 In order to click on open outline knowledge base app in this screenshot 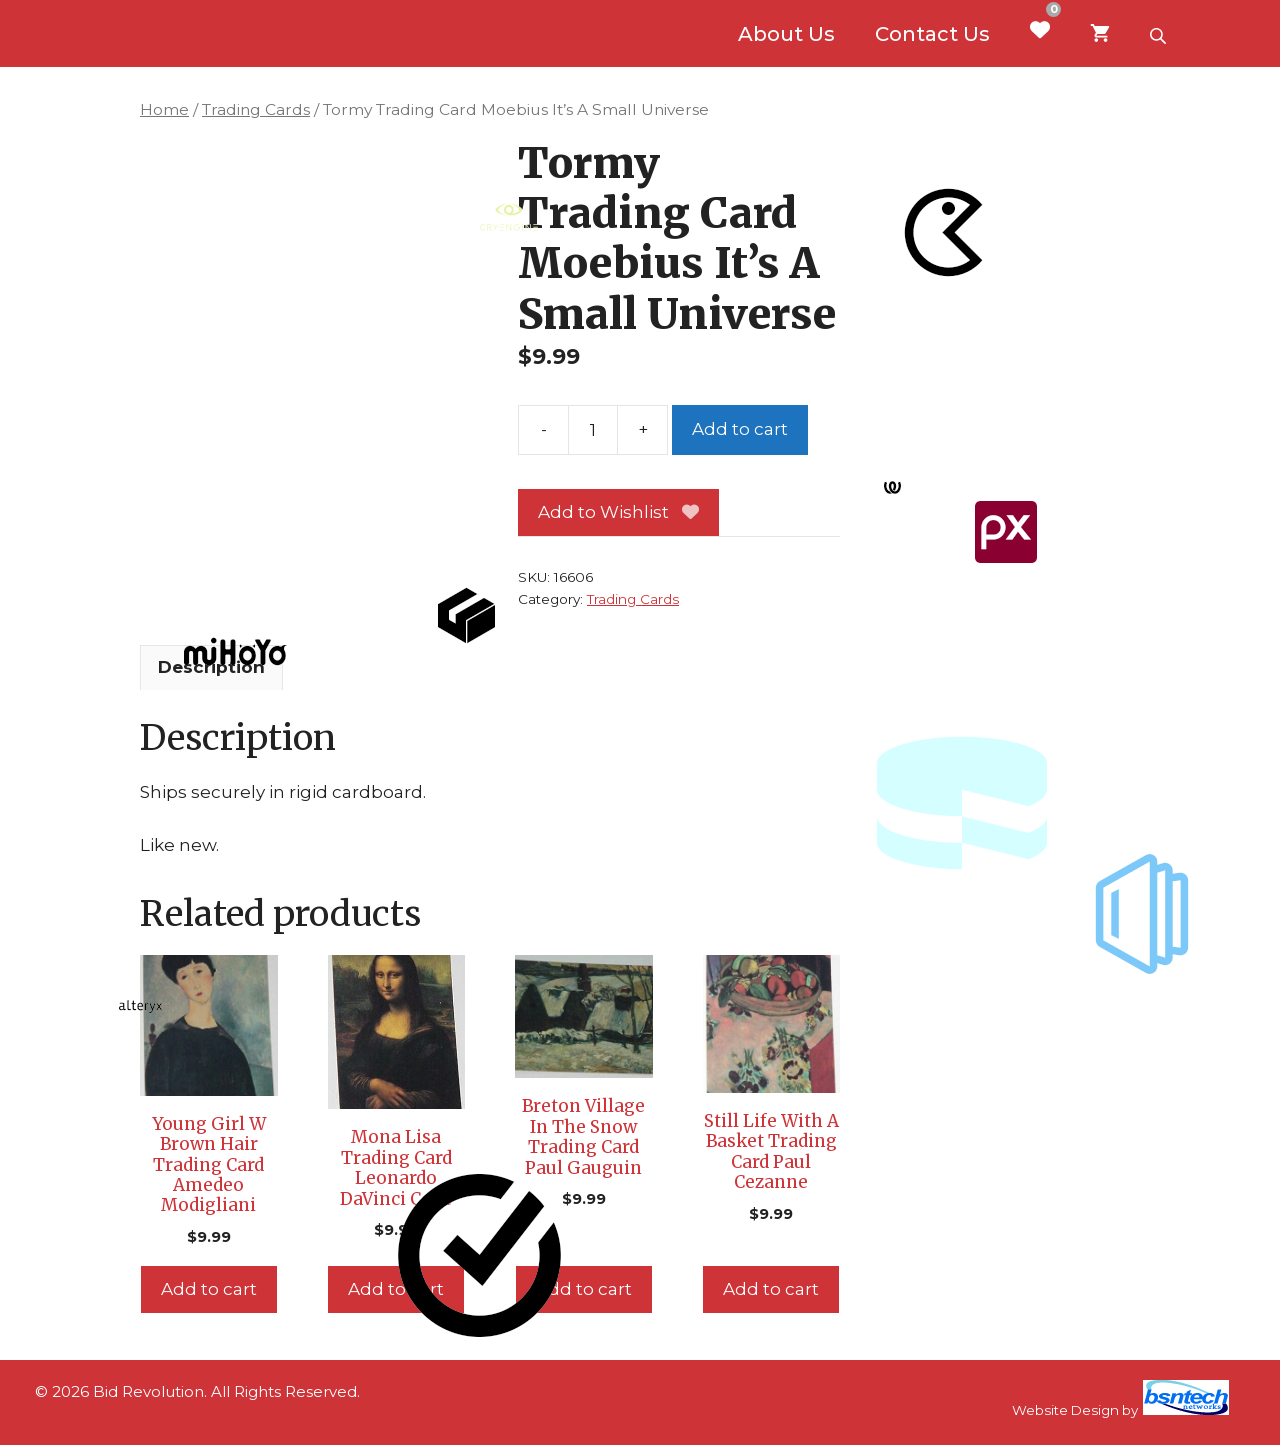, I will do `click(1142, 914)`.